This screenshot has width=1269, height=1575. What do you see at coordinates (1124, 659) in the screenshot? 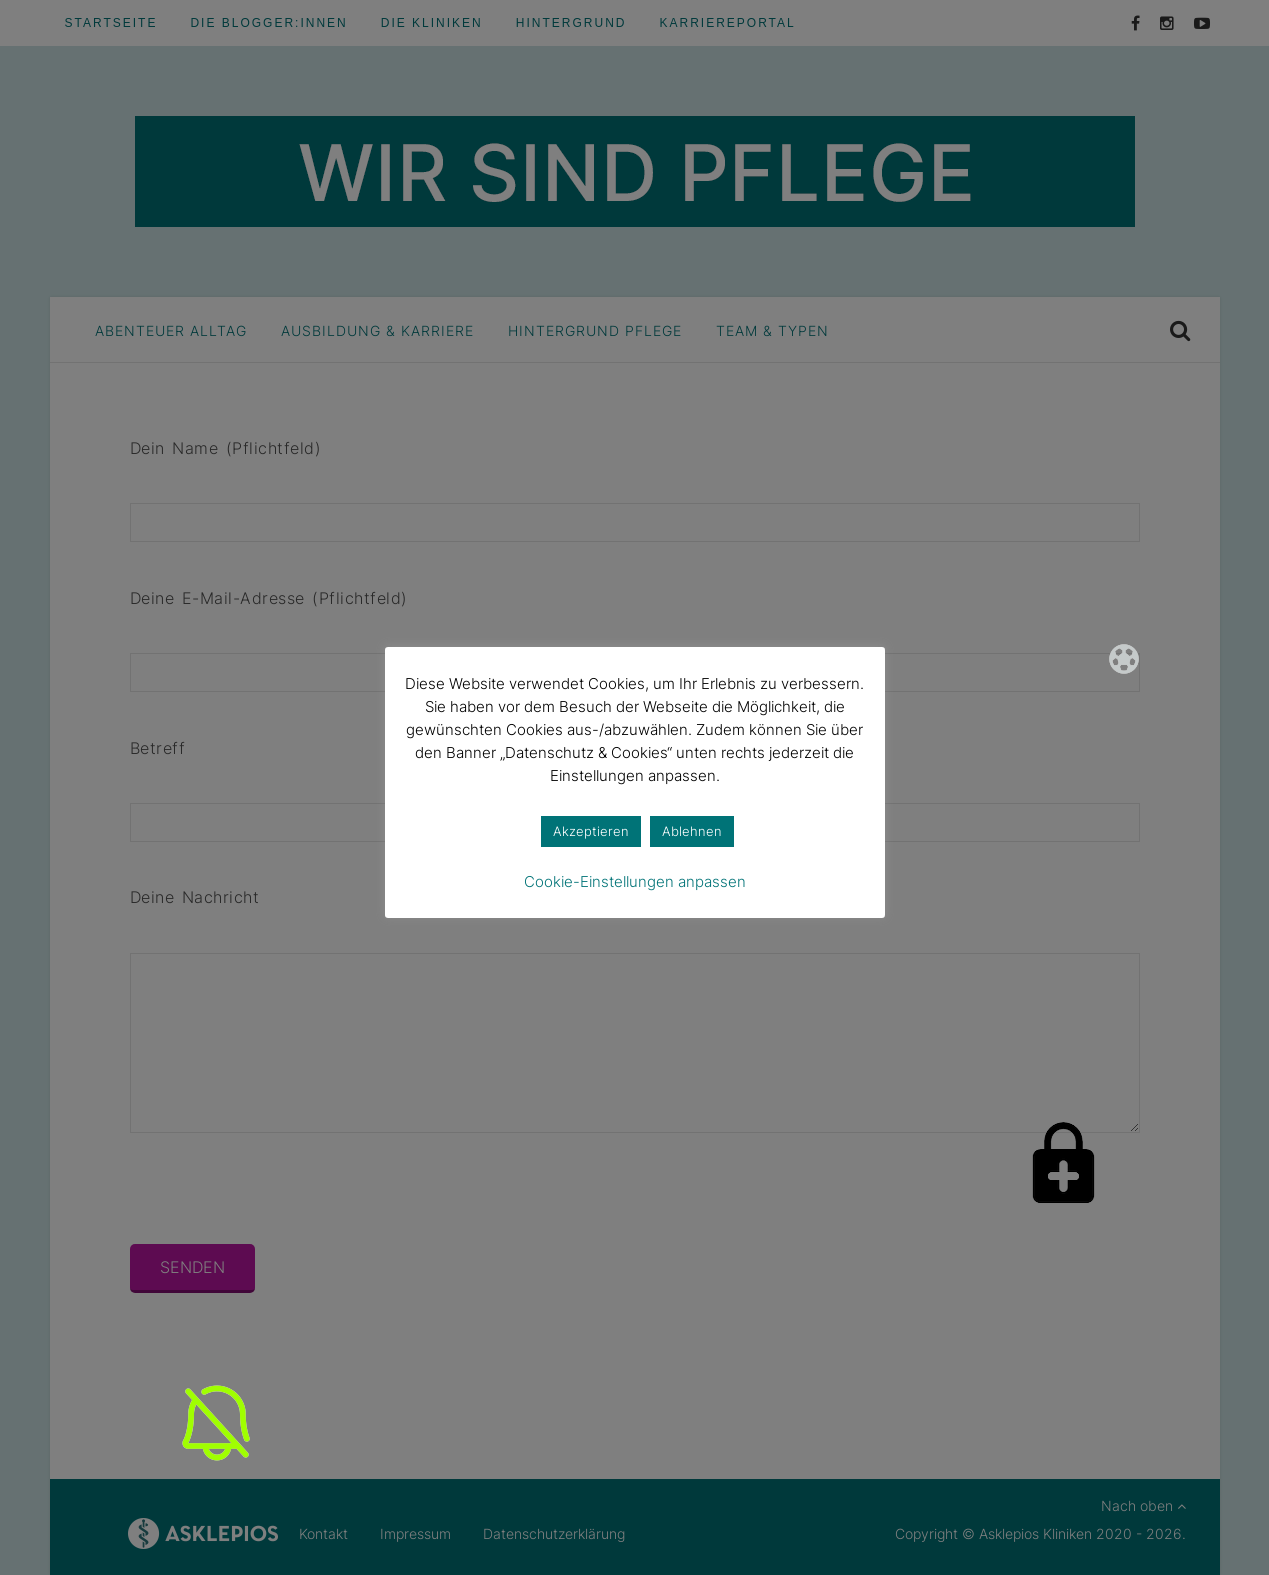
I see `access football or soccer content` at bounding box center [1124, 659].